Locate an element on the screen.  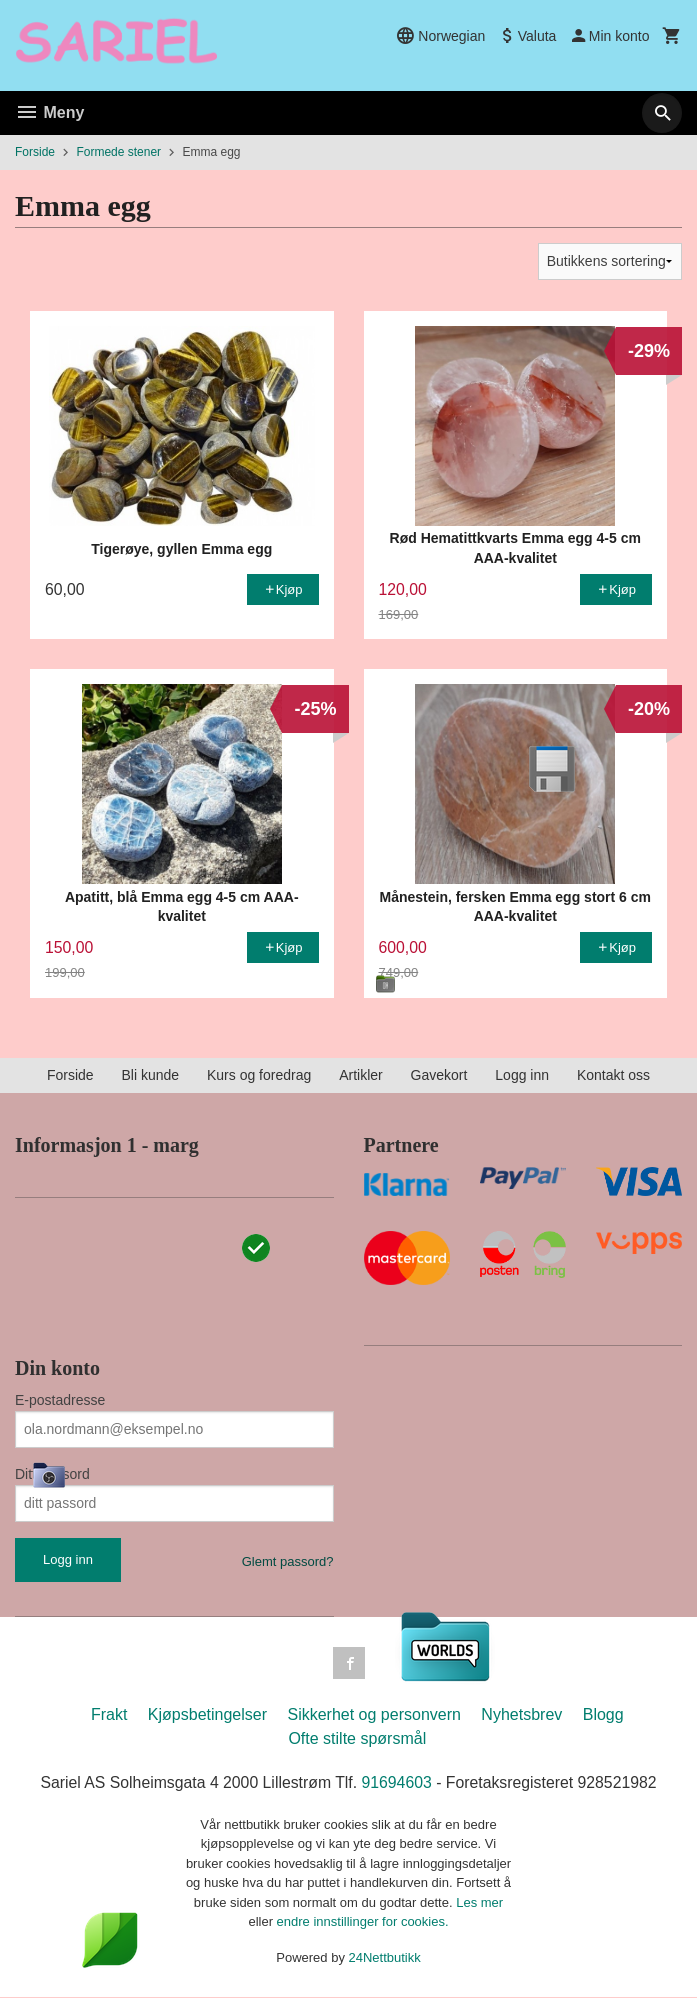
confirm or approve an action is located at coordinates (256, 1248).